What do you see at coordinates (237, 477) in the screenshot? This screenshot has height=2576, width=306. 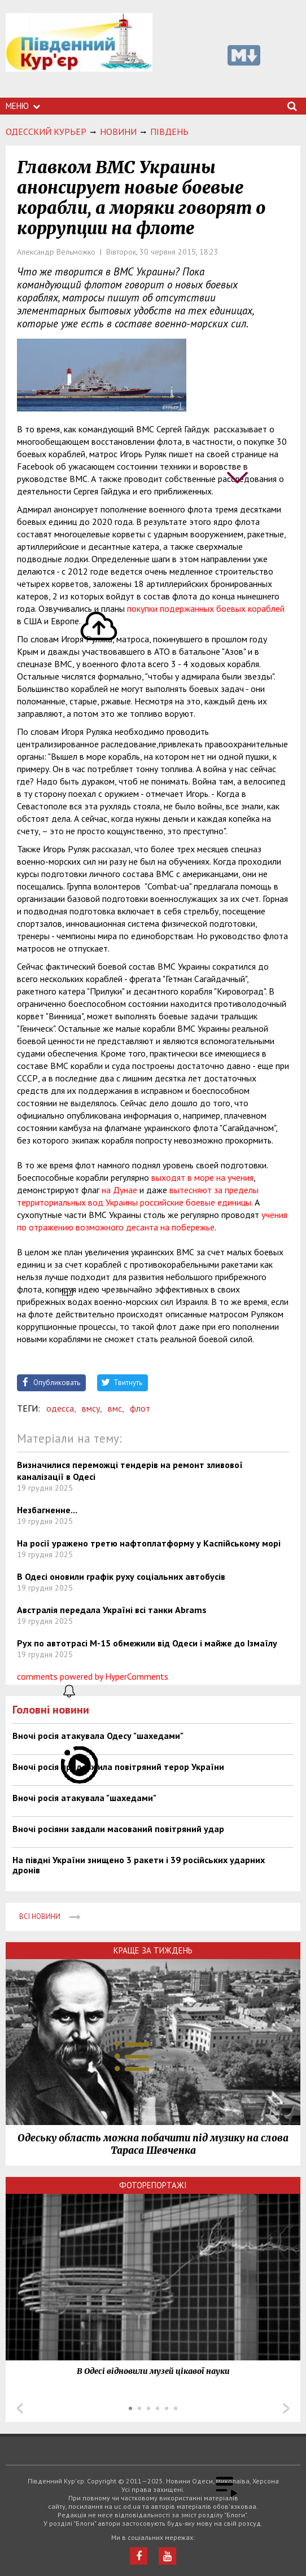 I see `expand a dropdown menu or collapsible section` at bounding box center [237, 477].